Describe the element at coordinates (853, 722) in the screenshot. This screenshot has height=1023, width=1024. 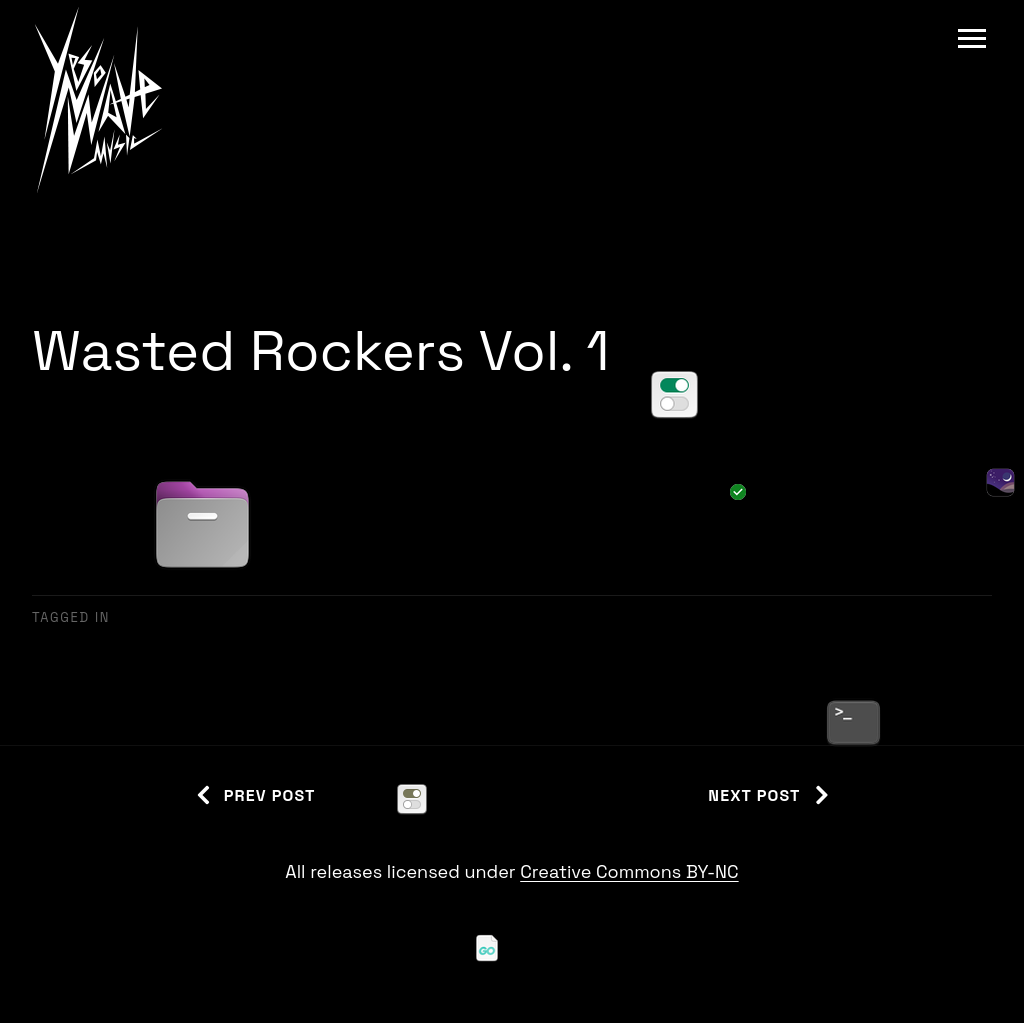
I see `open the terminal application` at that location.